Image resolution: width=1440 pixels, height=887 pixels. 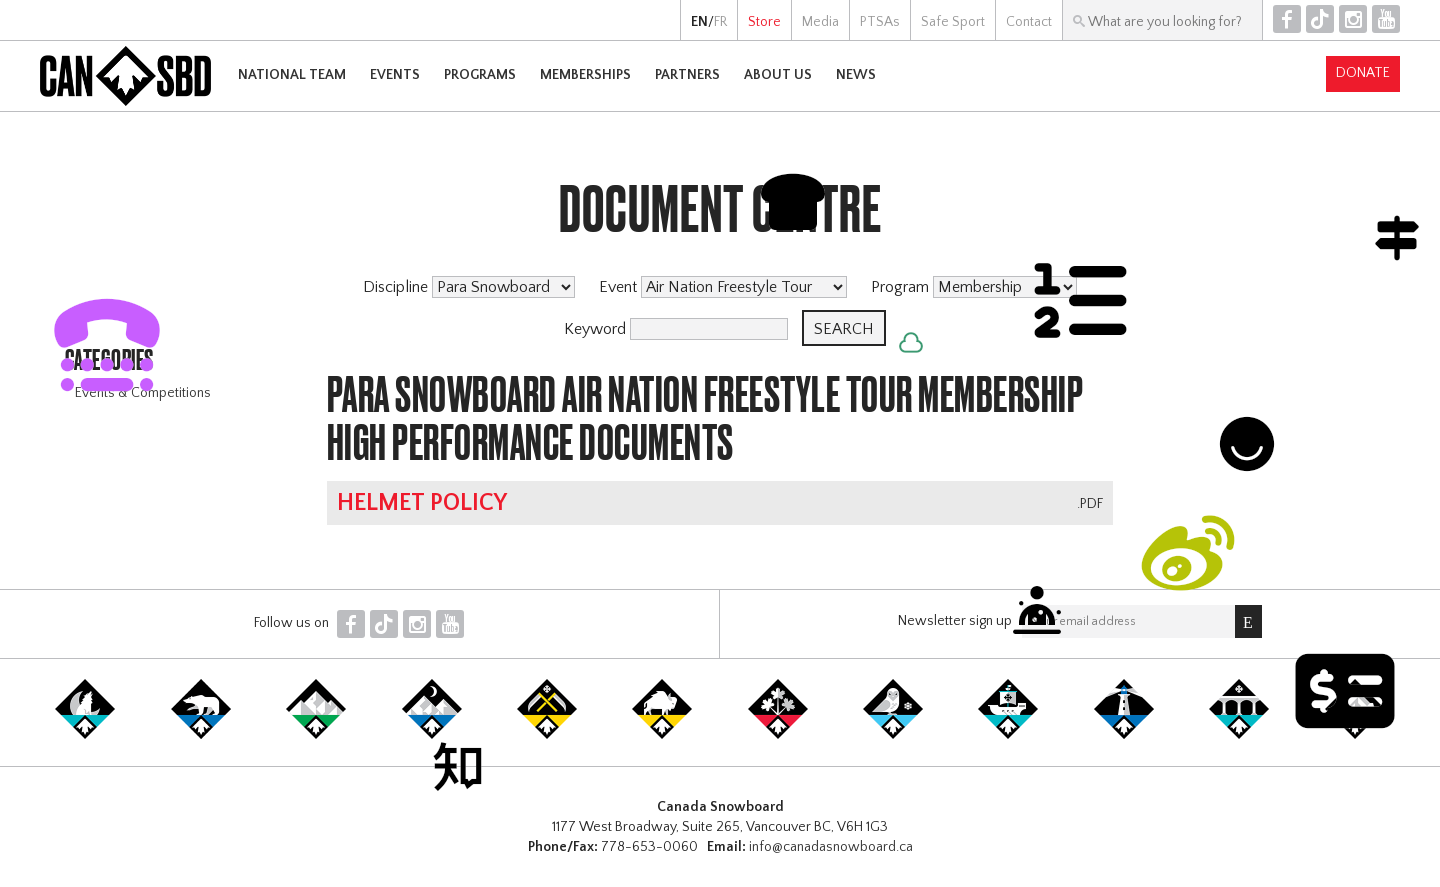 I want to click on access bakery or bread-related content, so click(x=793, y=202).